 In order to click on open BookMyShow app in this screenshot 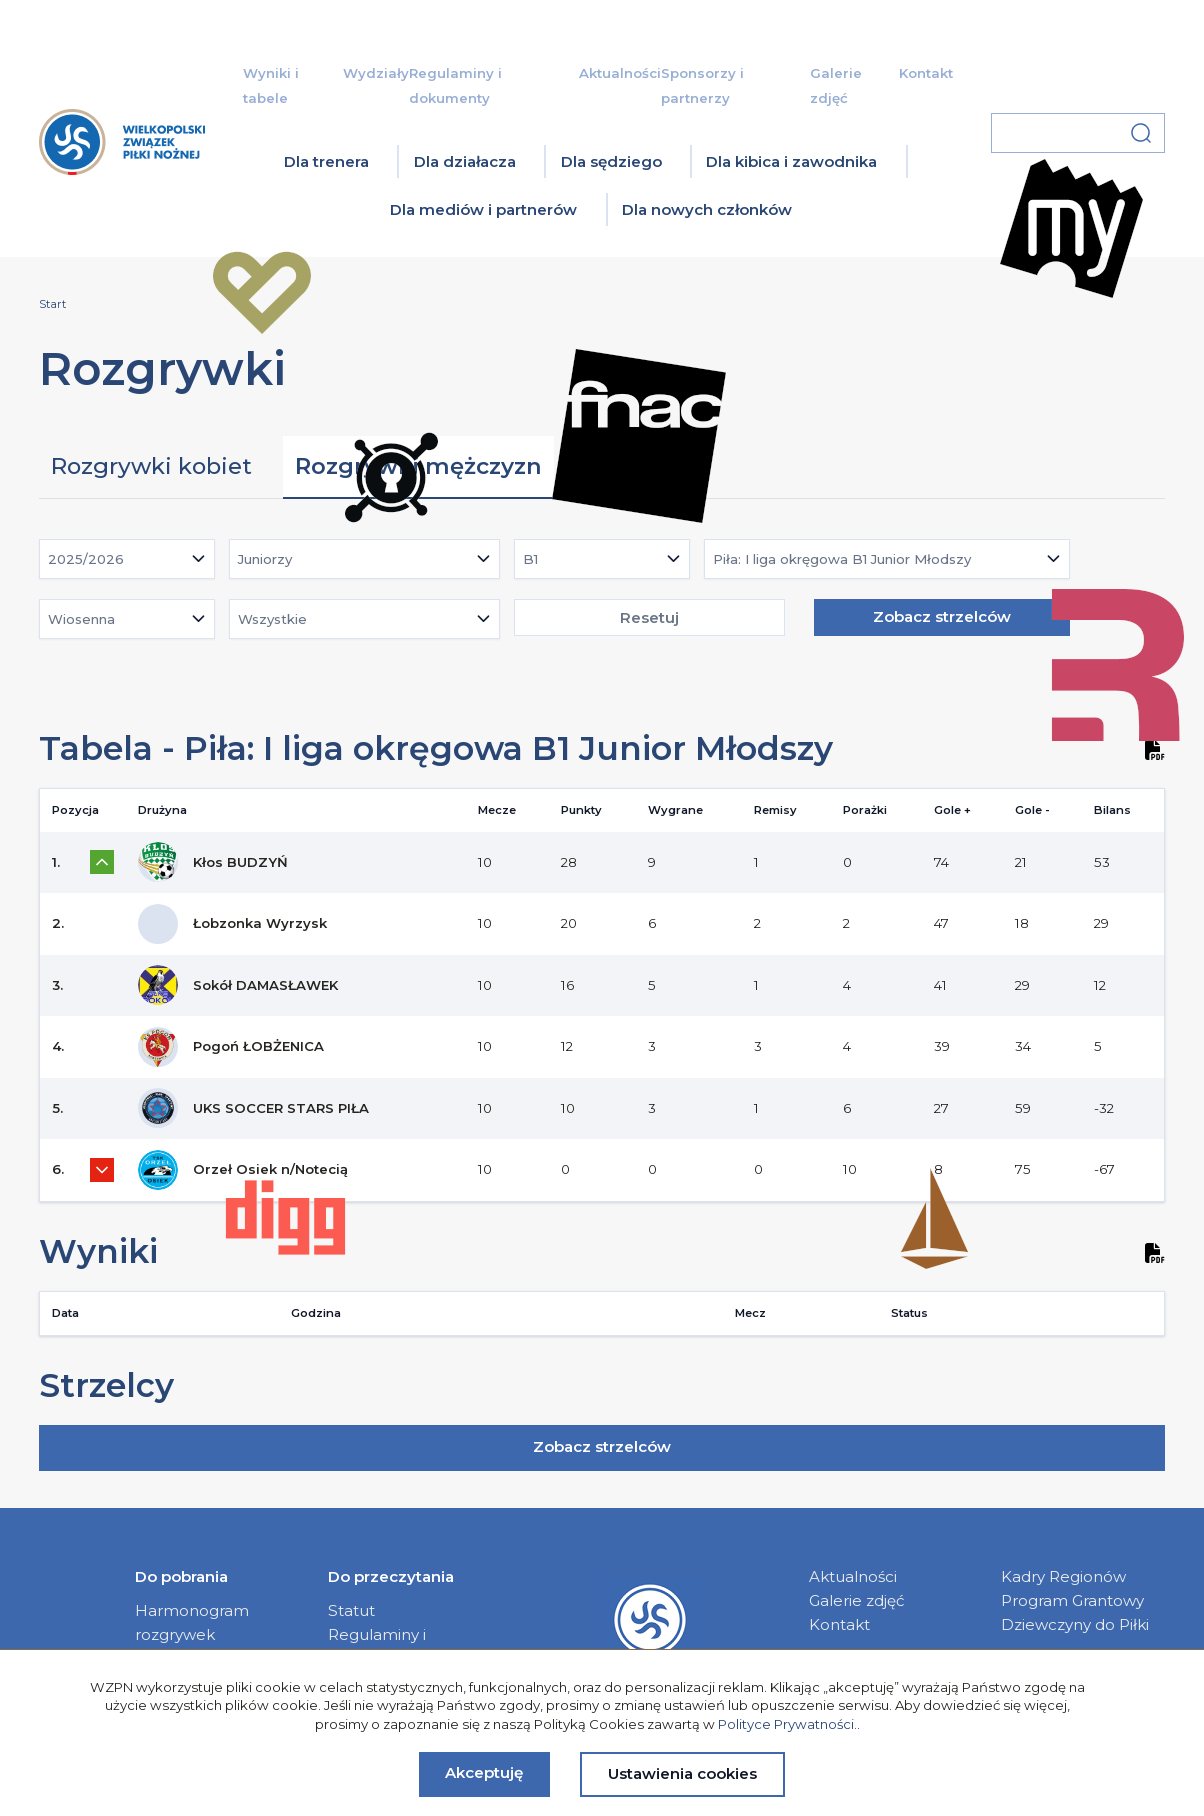, I will do `click(1071, 228)`.